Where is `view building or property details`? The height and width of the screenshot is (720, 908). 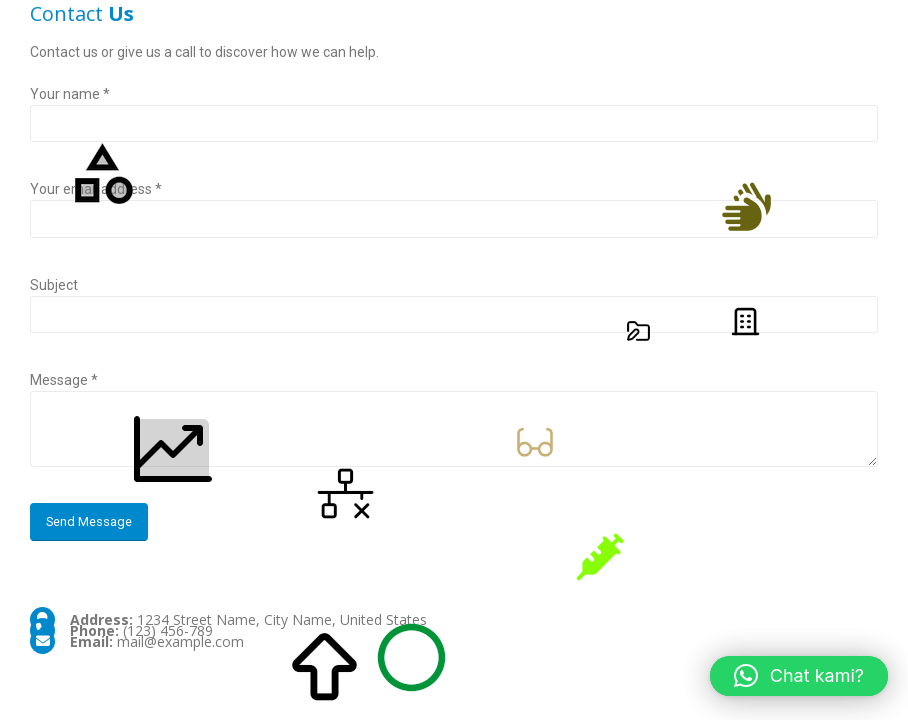 view building or property details is located at coordinates (745, 321).